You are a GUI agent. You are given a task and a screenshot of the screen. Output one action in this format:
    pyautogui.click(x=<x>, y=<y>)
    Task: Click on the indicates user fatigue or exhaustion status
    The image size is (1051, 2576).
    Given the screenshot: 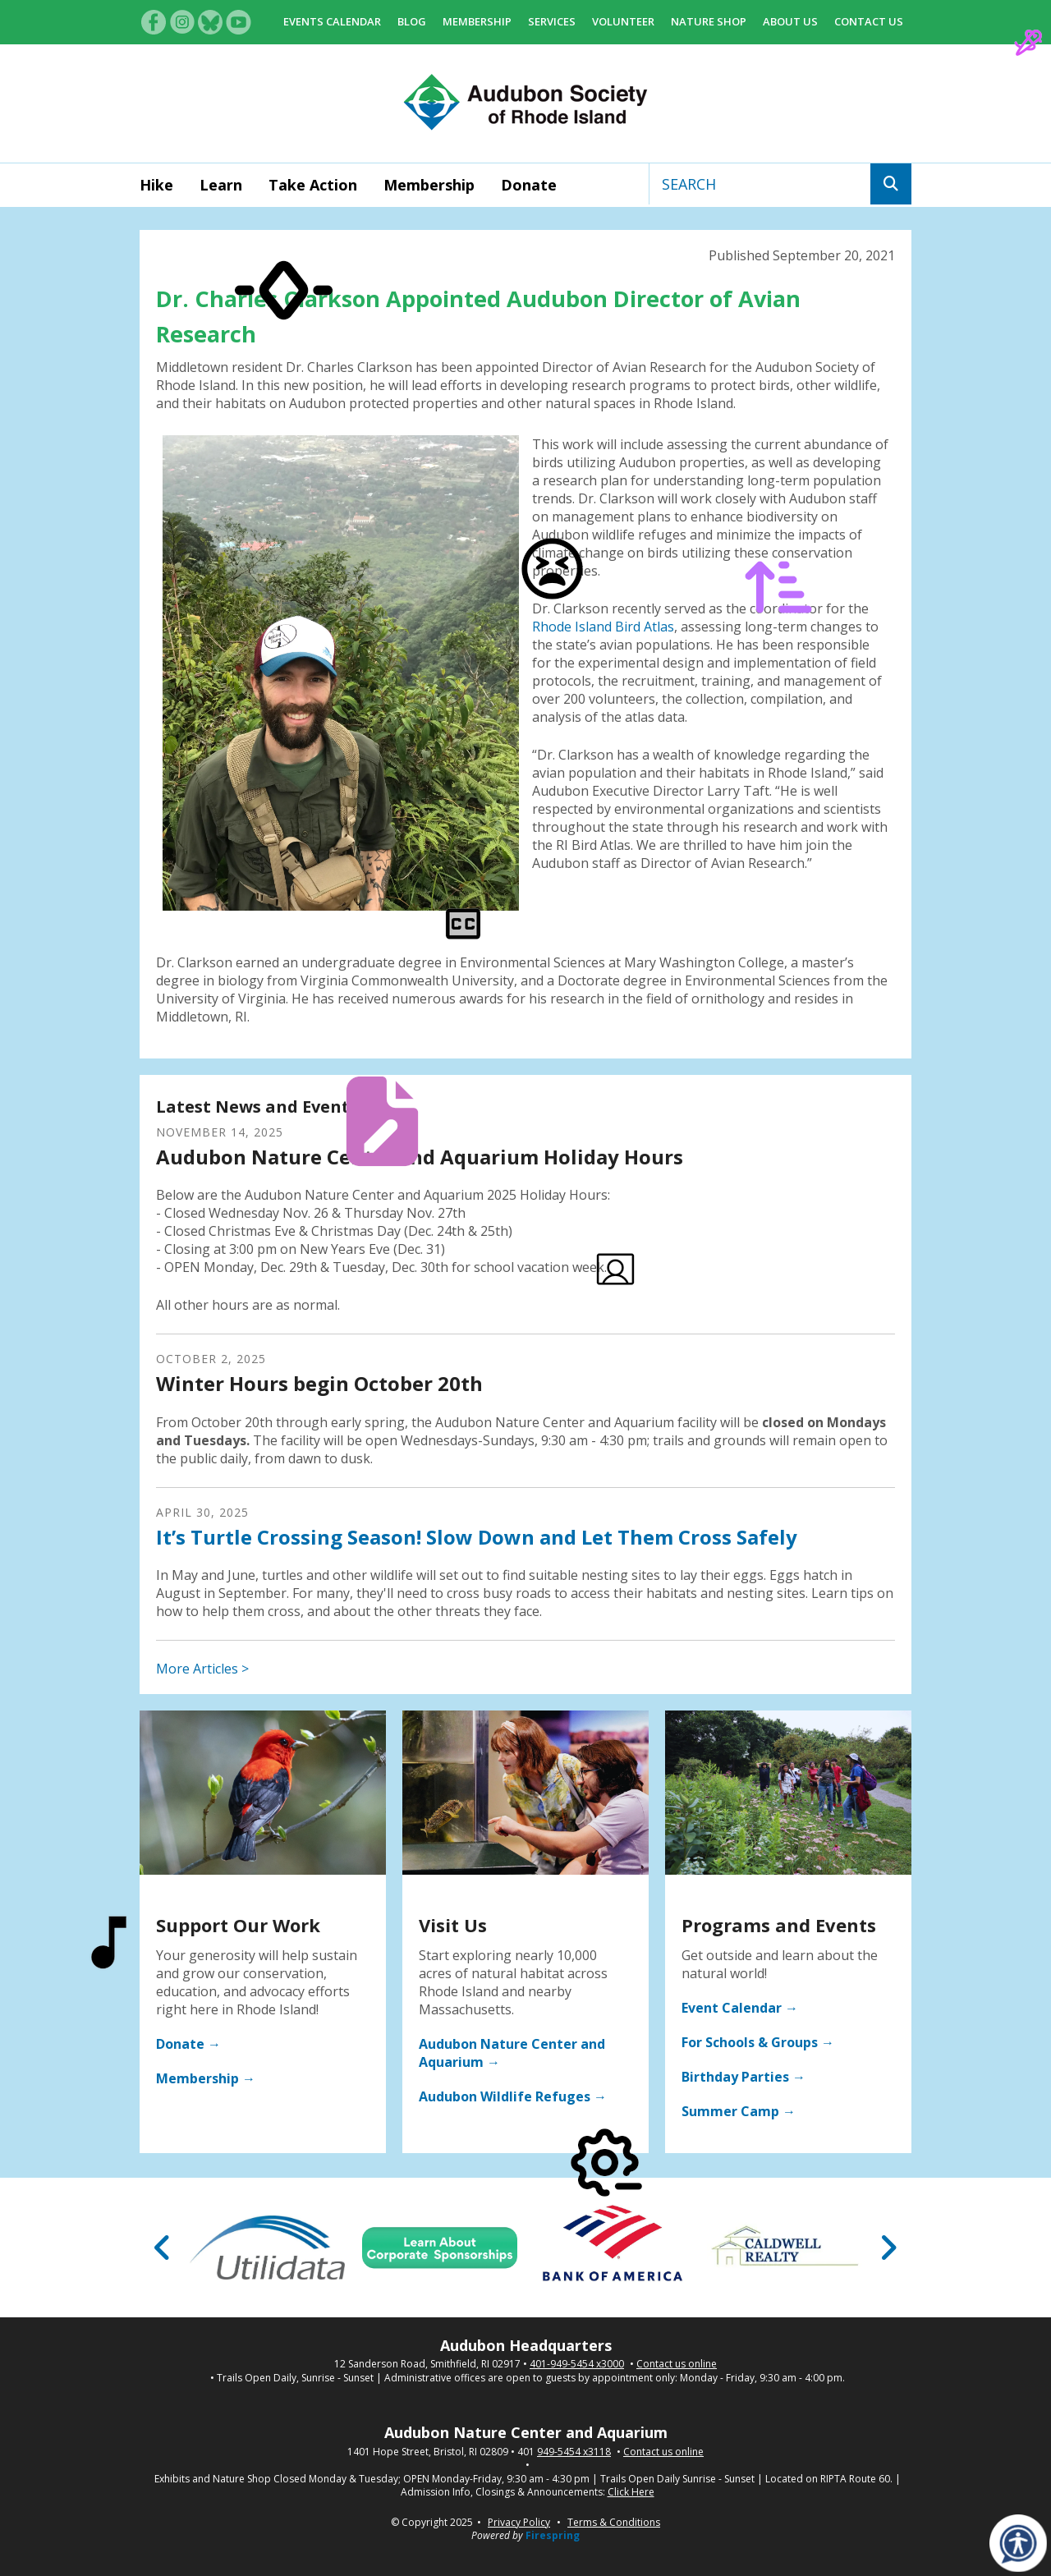 What is the action you would take?
    pyautogui.click(x=552, y=568)
    